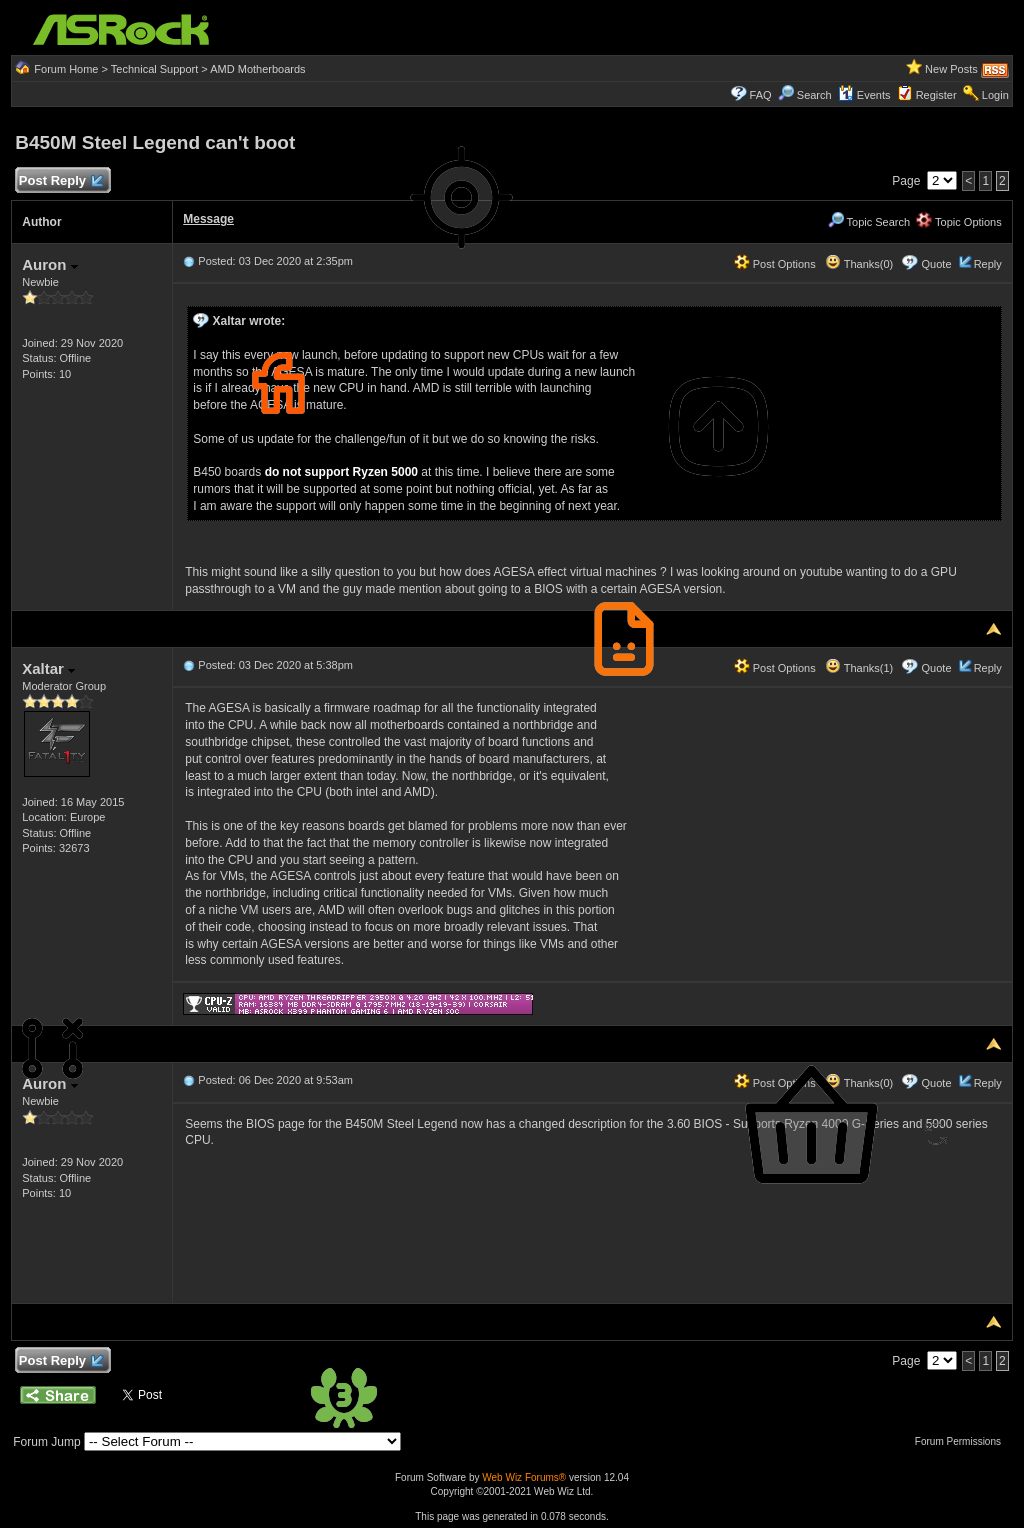 This screenshot has width=1024, height=1528. What do you see at coordinates (344, 1398) in the screenshot?
I see `indicates third place ranking or bronze medal status` at bounding box center [344, 1398].